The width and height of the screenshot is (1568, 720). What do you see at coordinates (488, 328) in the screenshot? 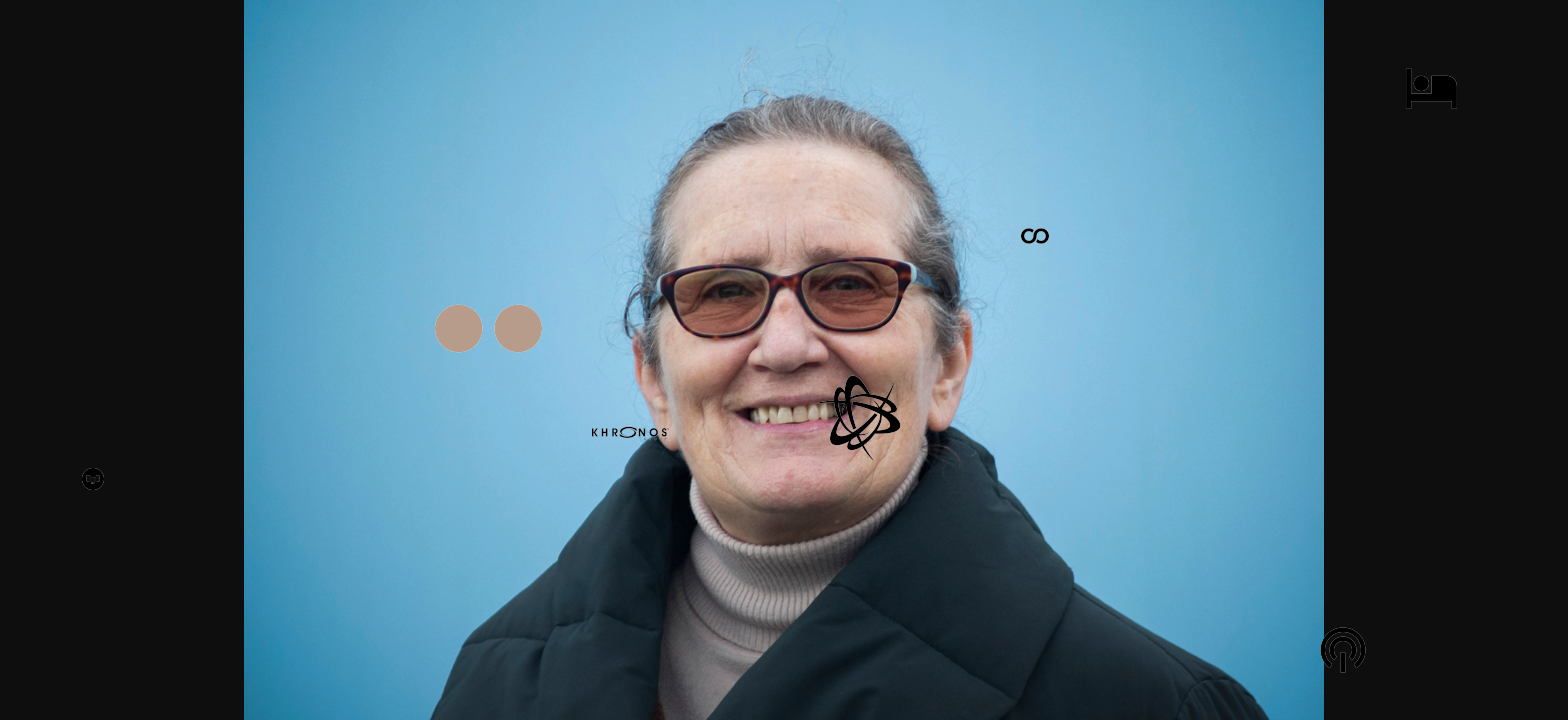
I see `open Flickr app` at bounding box center [488, 328].